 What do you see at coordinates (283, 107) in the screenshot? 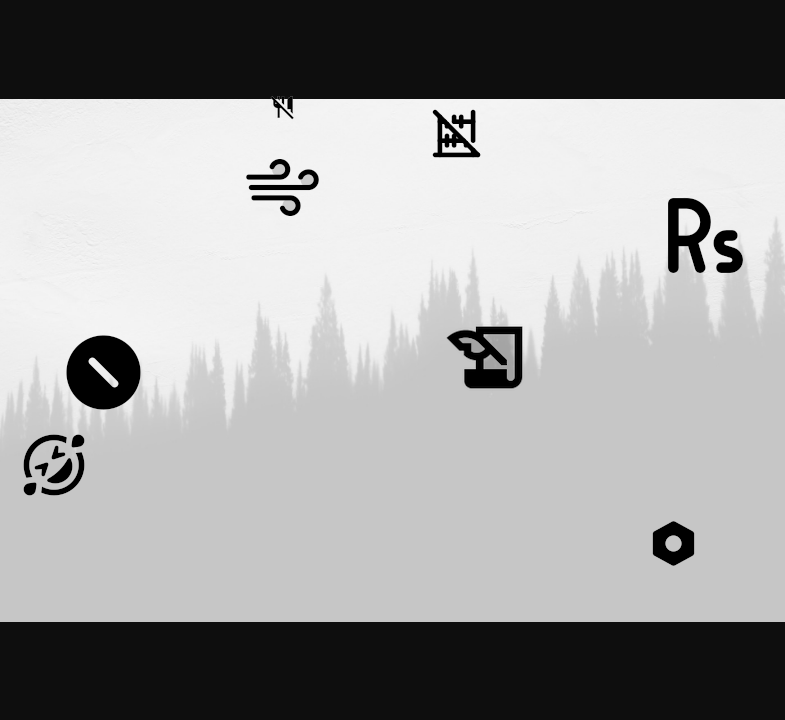
I see `indicates no food or meals available` at bounding box center [283, 107].